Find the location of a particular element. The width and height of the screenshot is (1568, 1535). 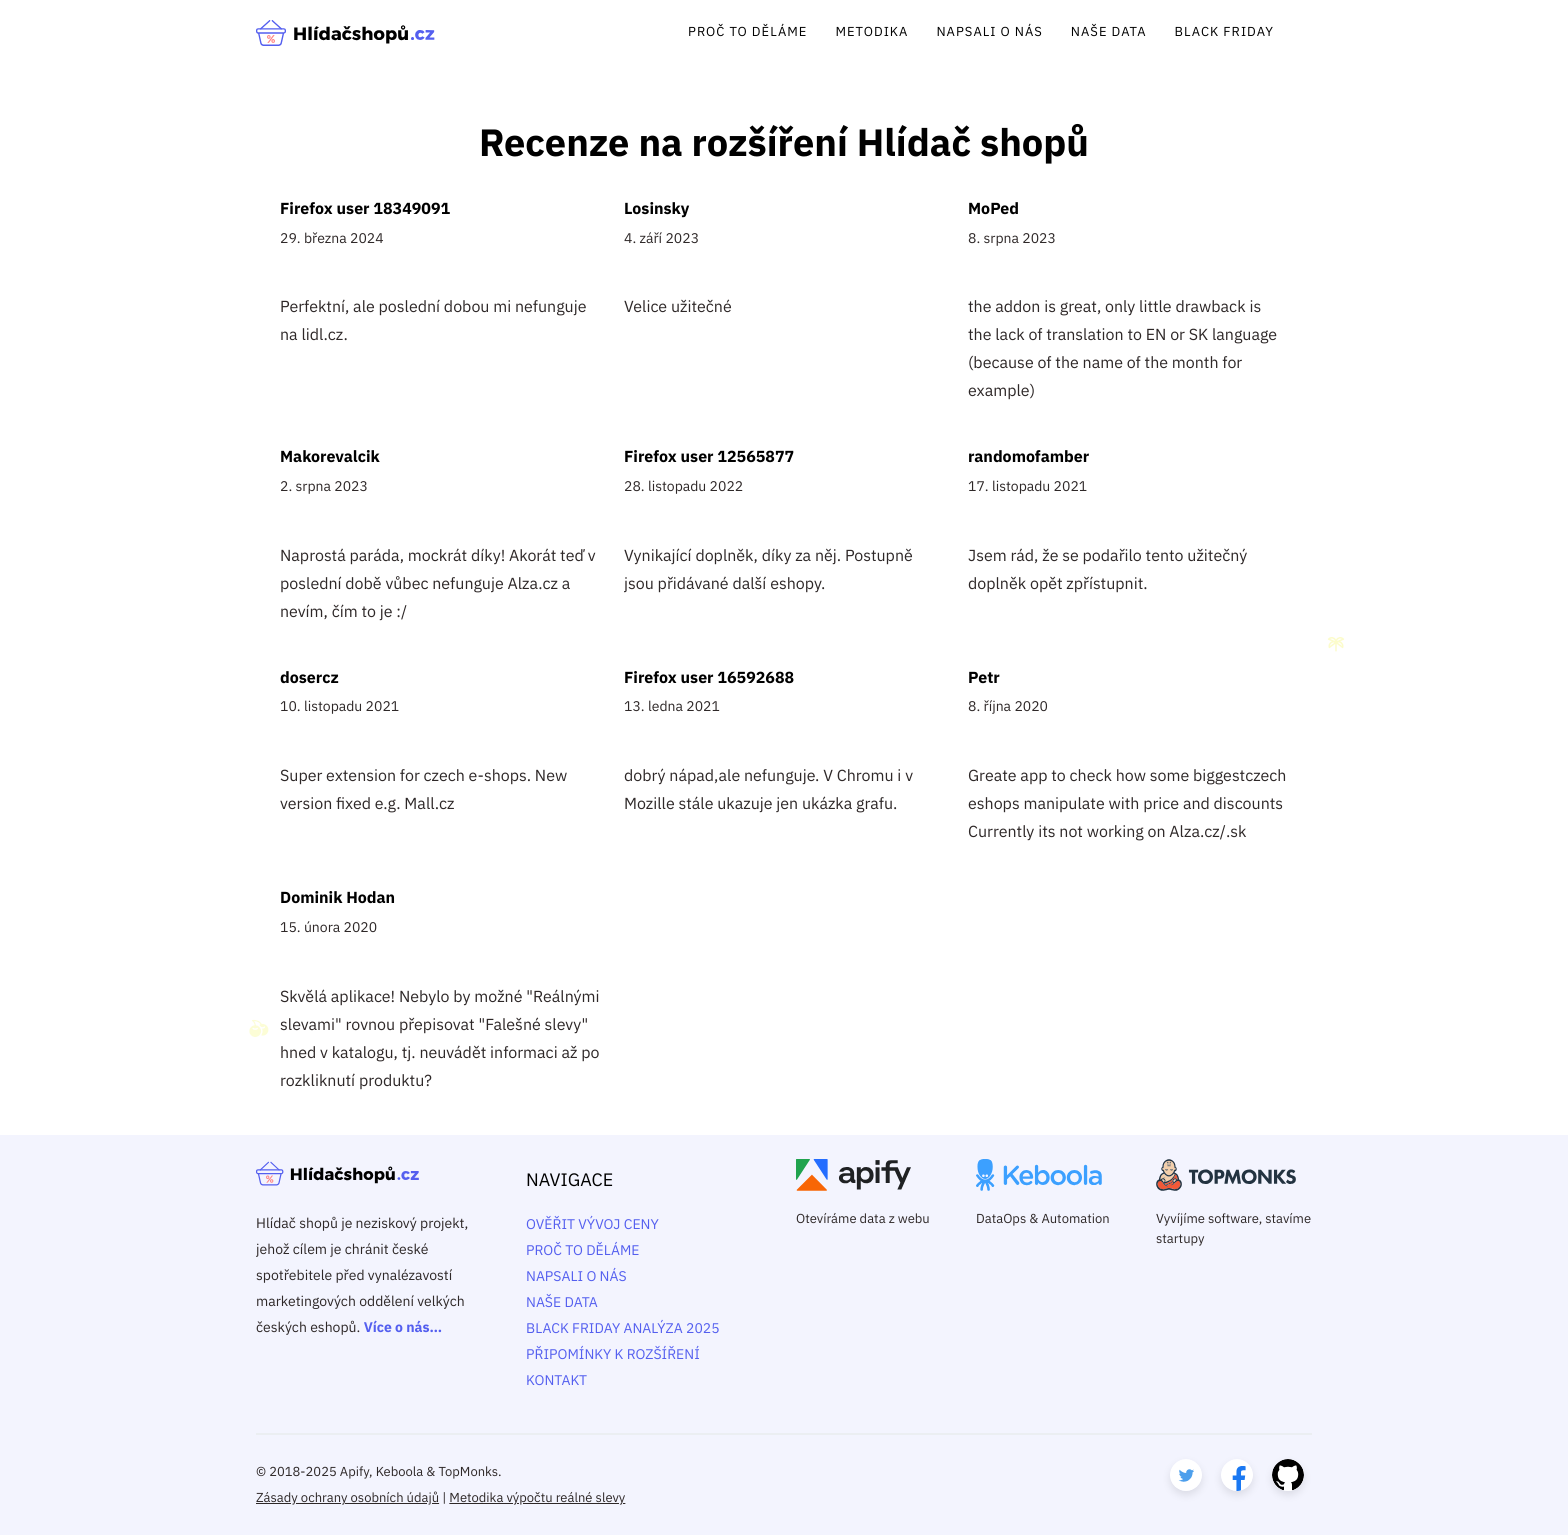

indicates fruit or food category is located at coordinates (258, 1028).